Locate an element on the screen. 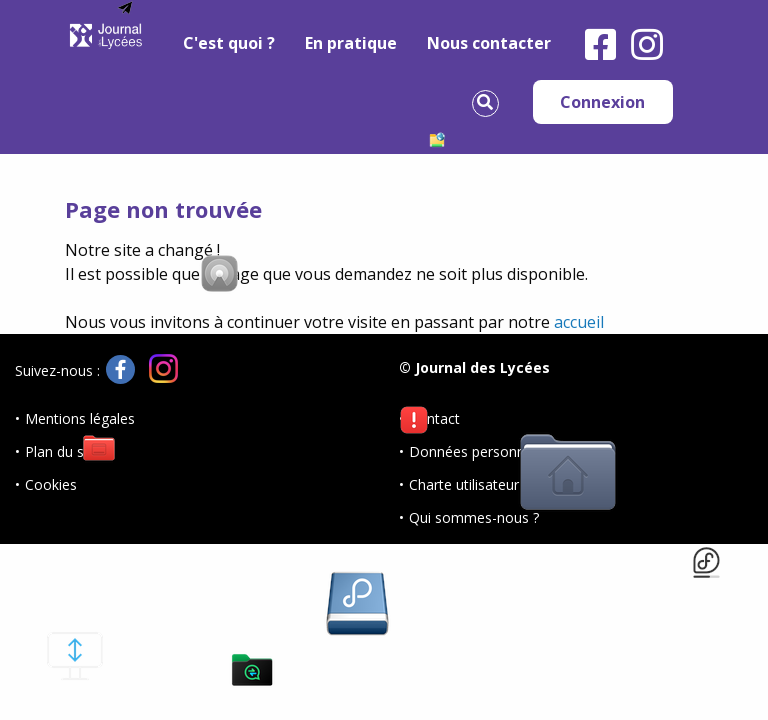 This screenshot has height=720, width=768. open wondershare wutsapper application folder is located at coordinates (252, 671).